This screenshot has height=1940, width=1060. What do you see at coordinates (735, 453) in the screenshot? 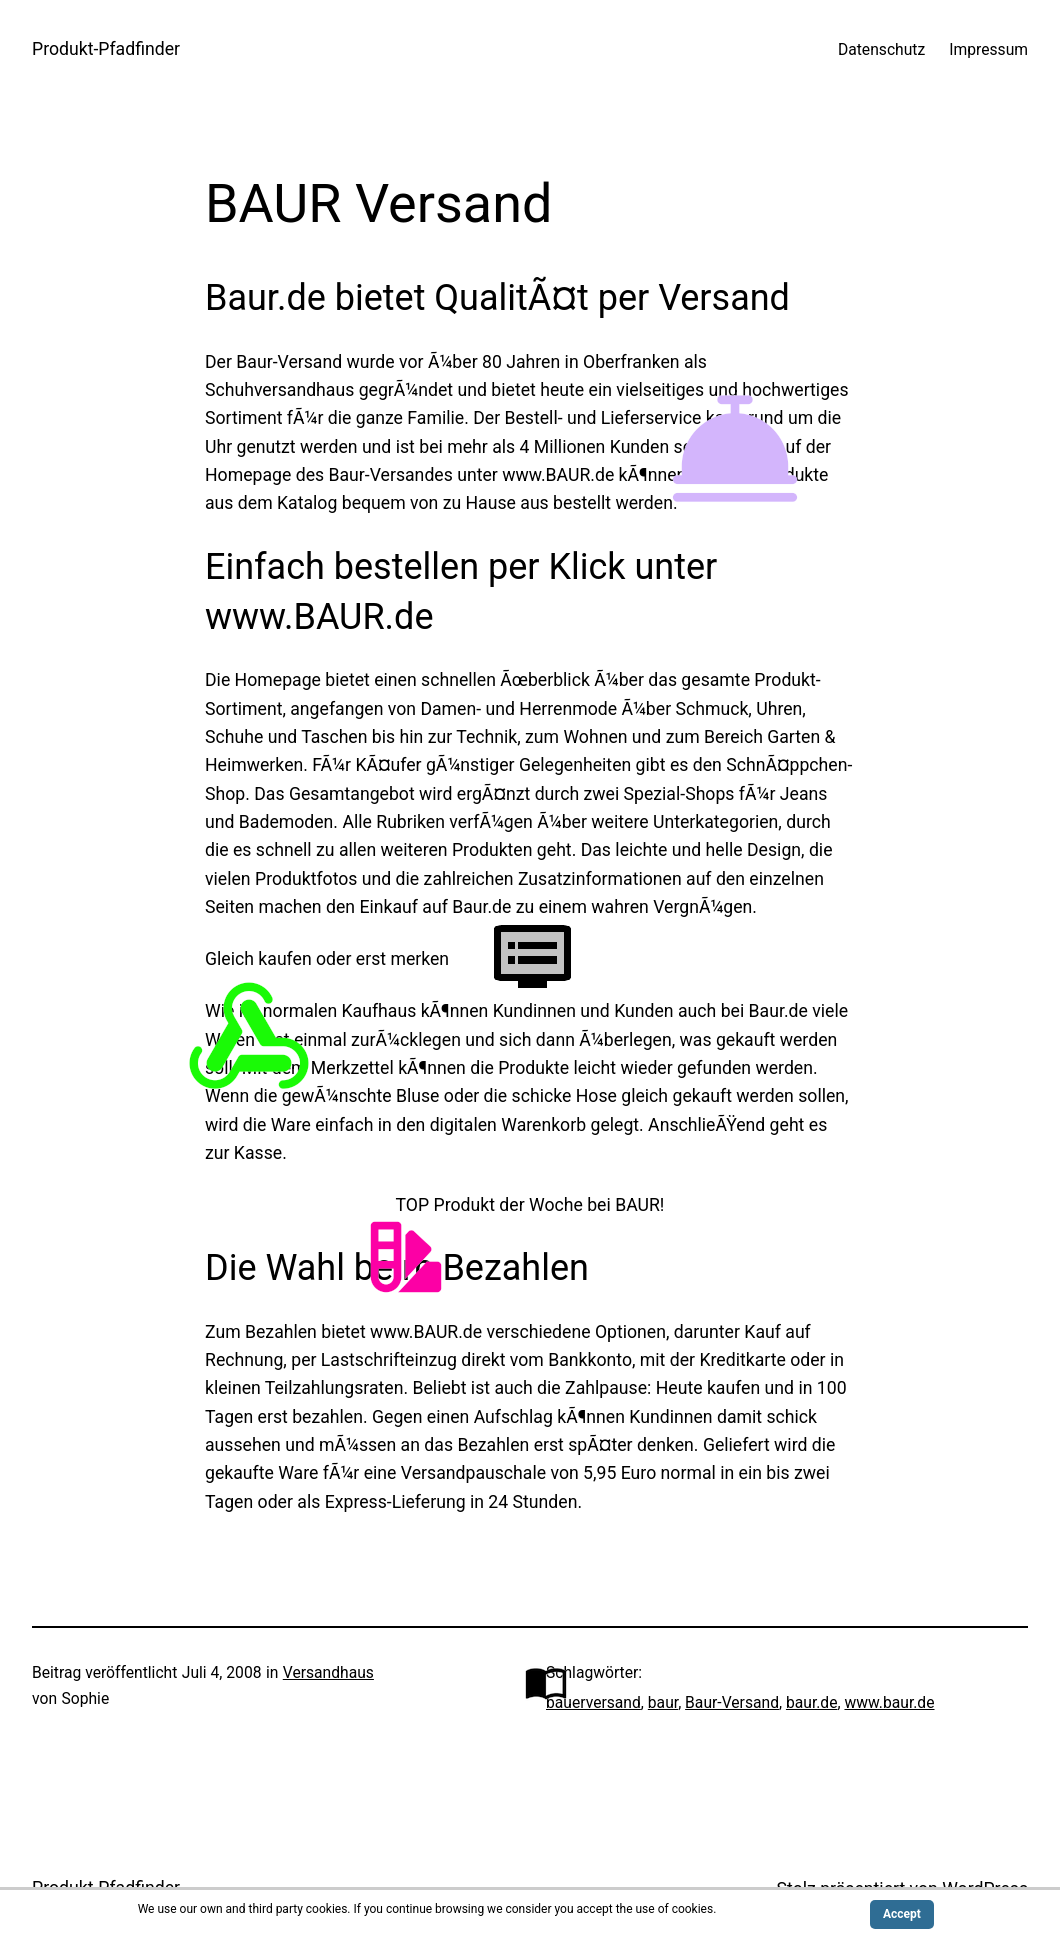
I see `request service or assistance` at bounding box center [735, 453].